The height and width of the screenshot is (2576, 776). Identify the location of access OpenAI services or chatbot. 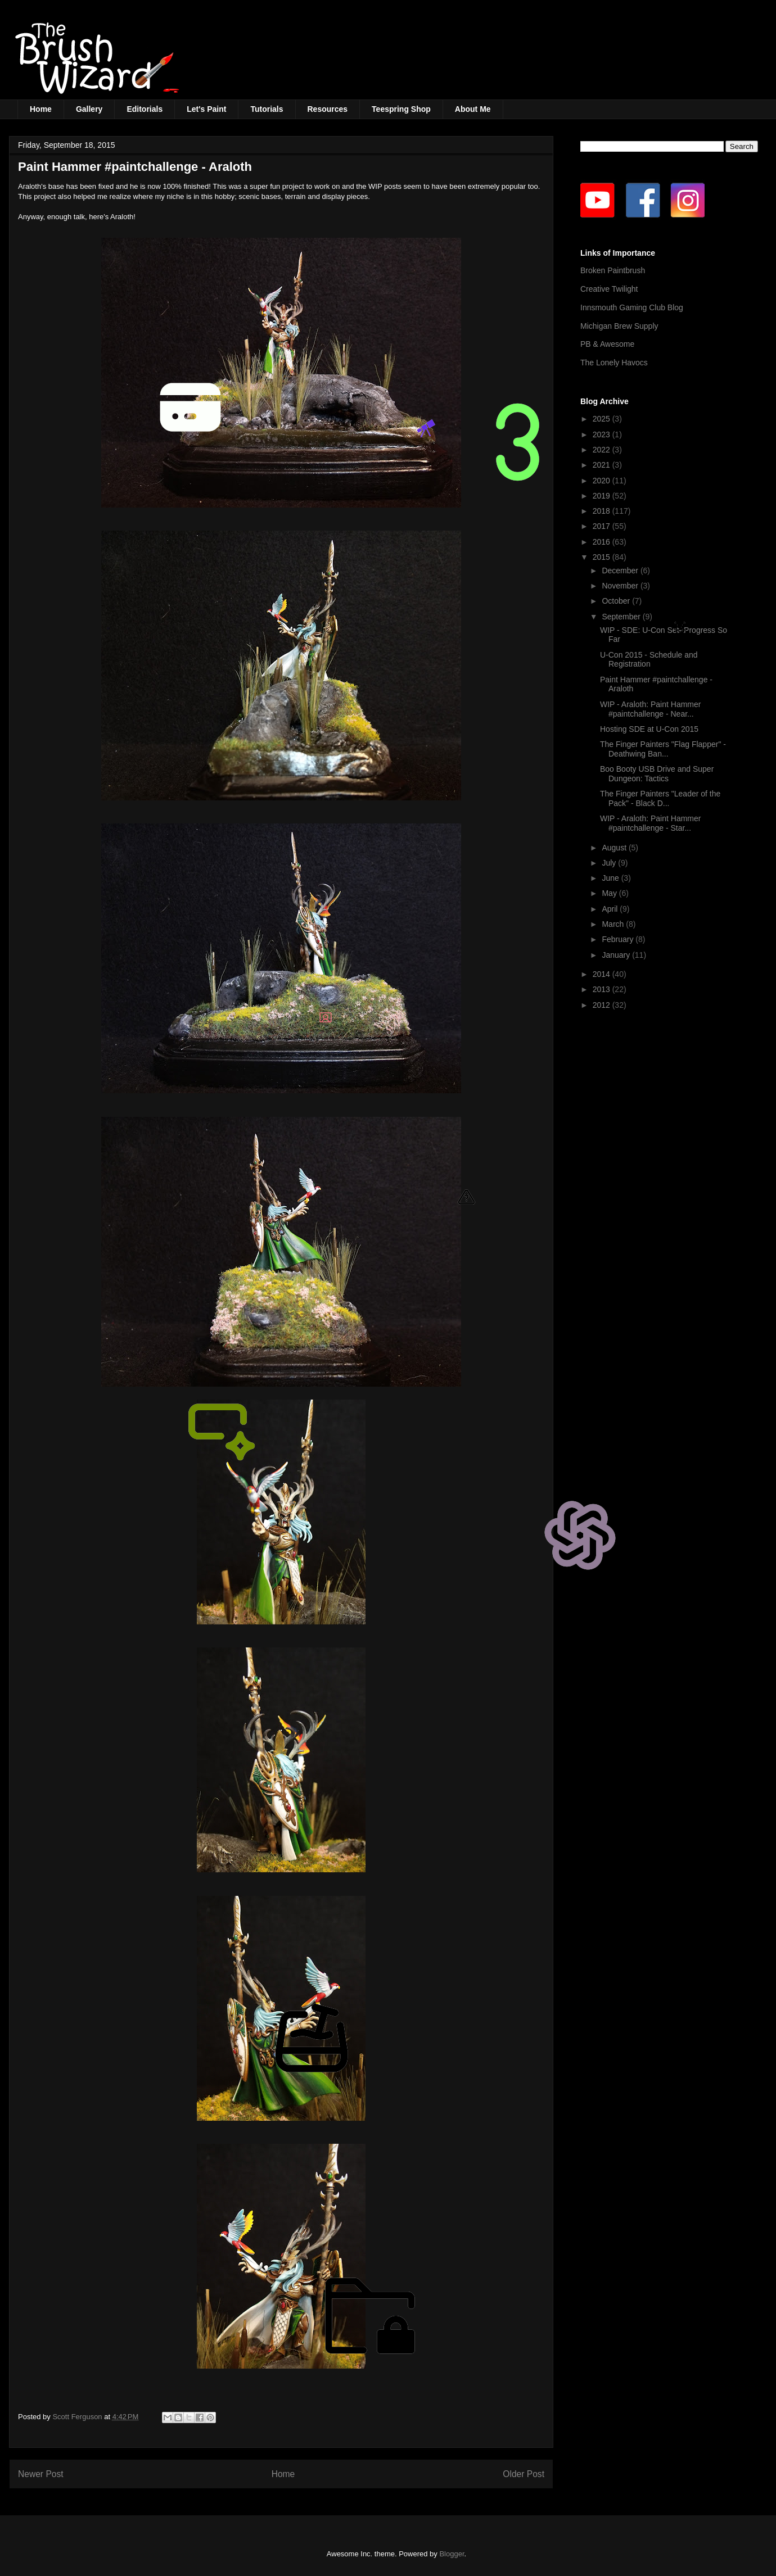
(580, 1535).